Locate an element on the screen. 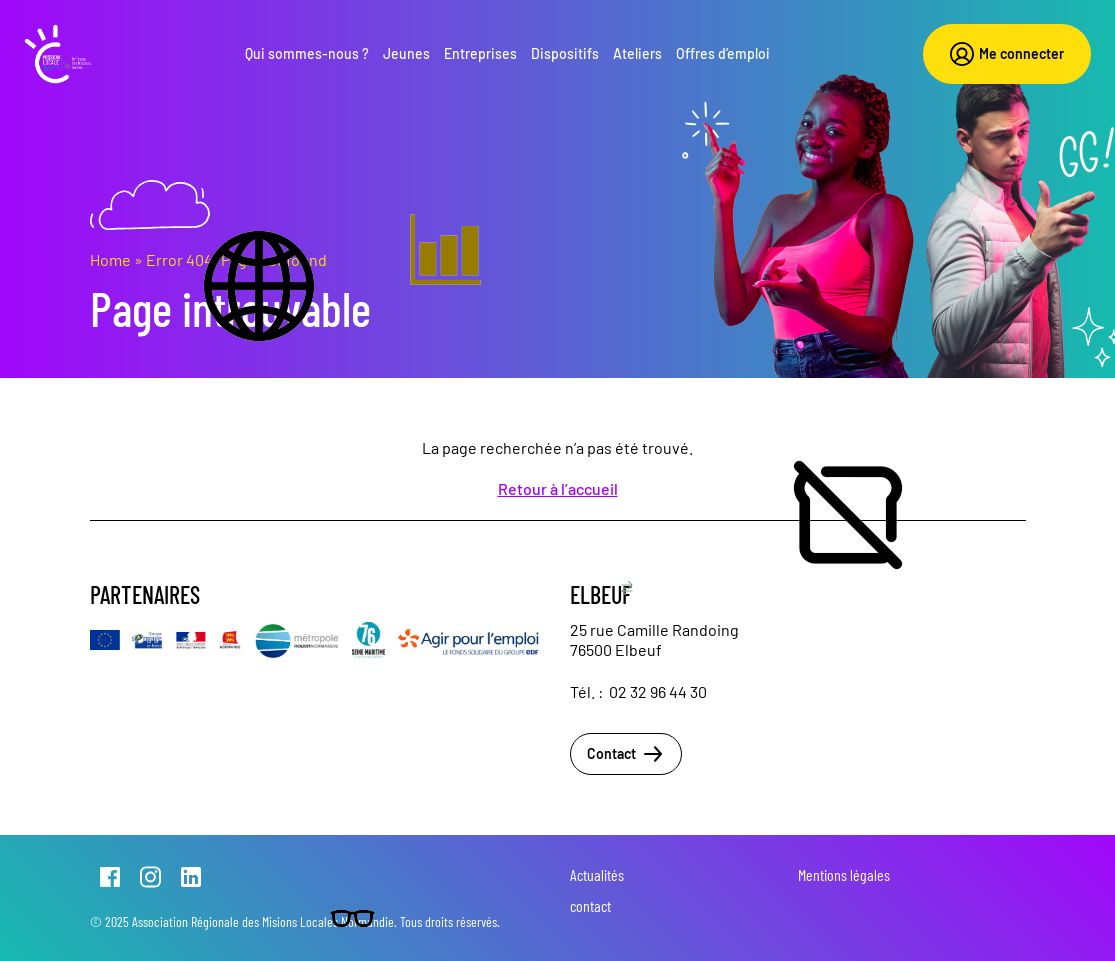  enable reading mode or accessibility features is located at coordinates (352, 918).